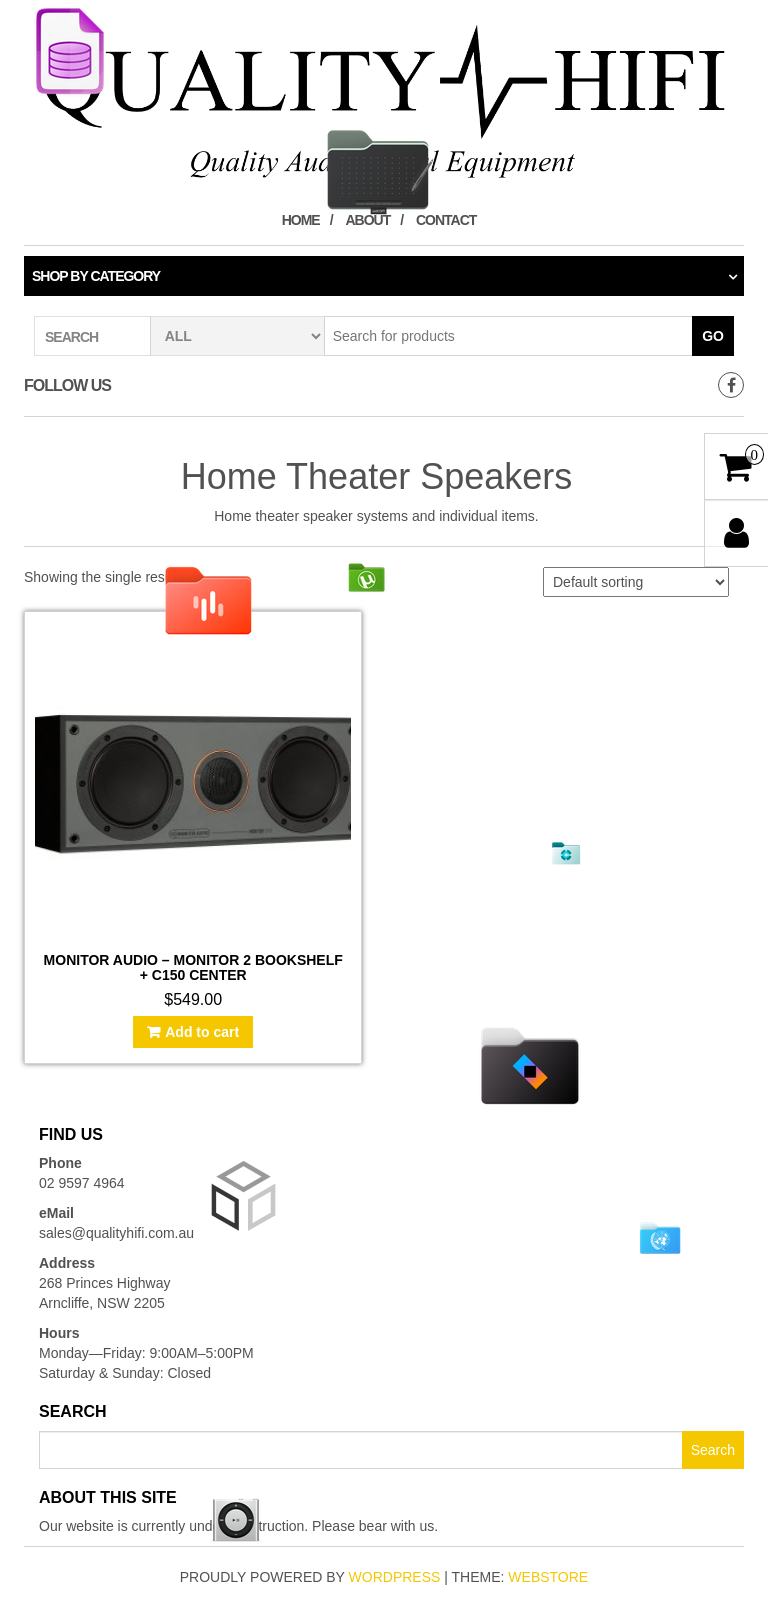 This screenshot has width=768, height=1617. Describe the element at coordinates (208, 603) in the screenshot. I see `open Wondershare EdrawInfo project files` at that location.